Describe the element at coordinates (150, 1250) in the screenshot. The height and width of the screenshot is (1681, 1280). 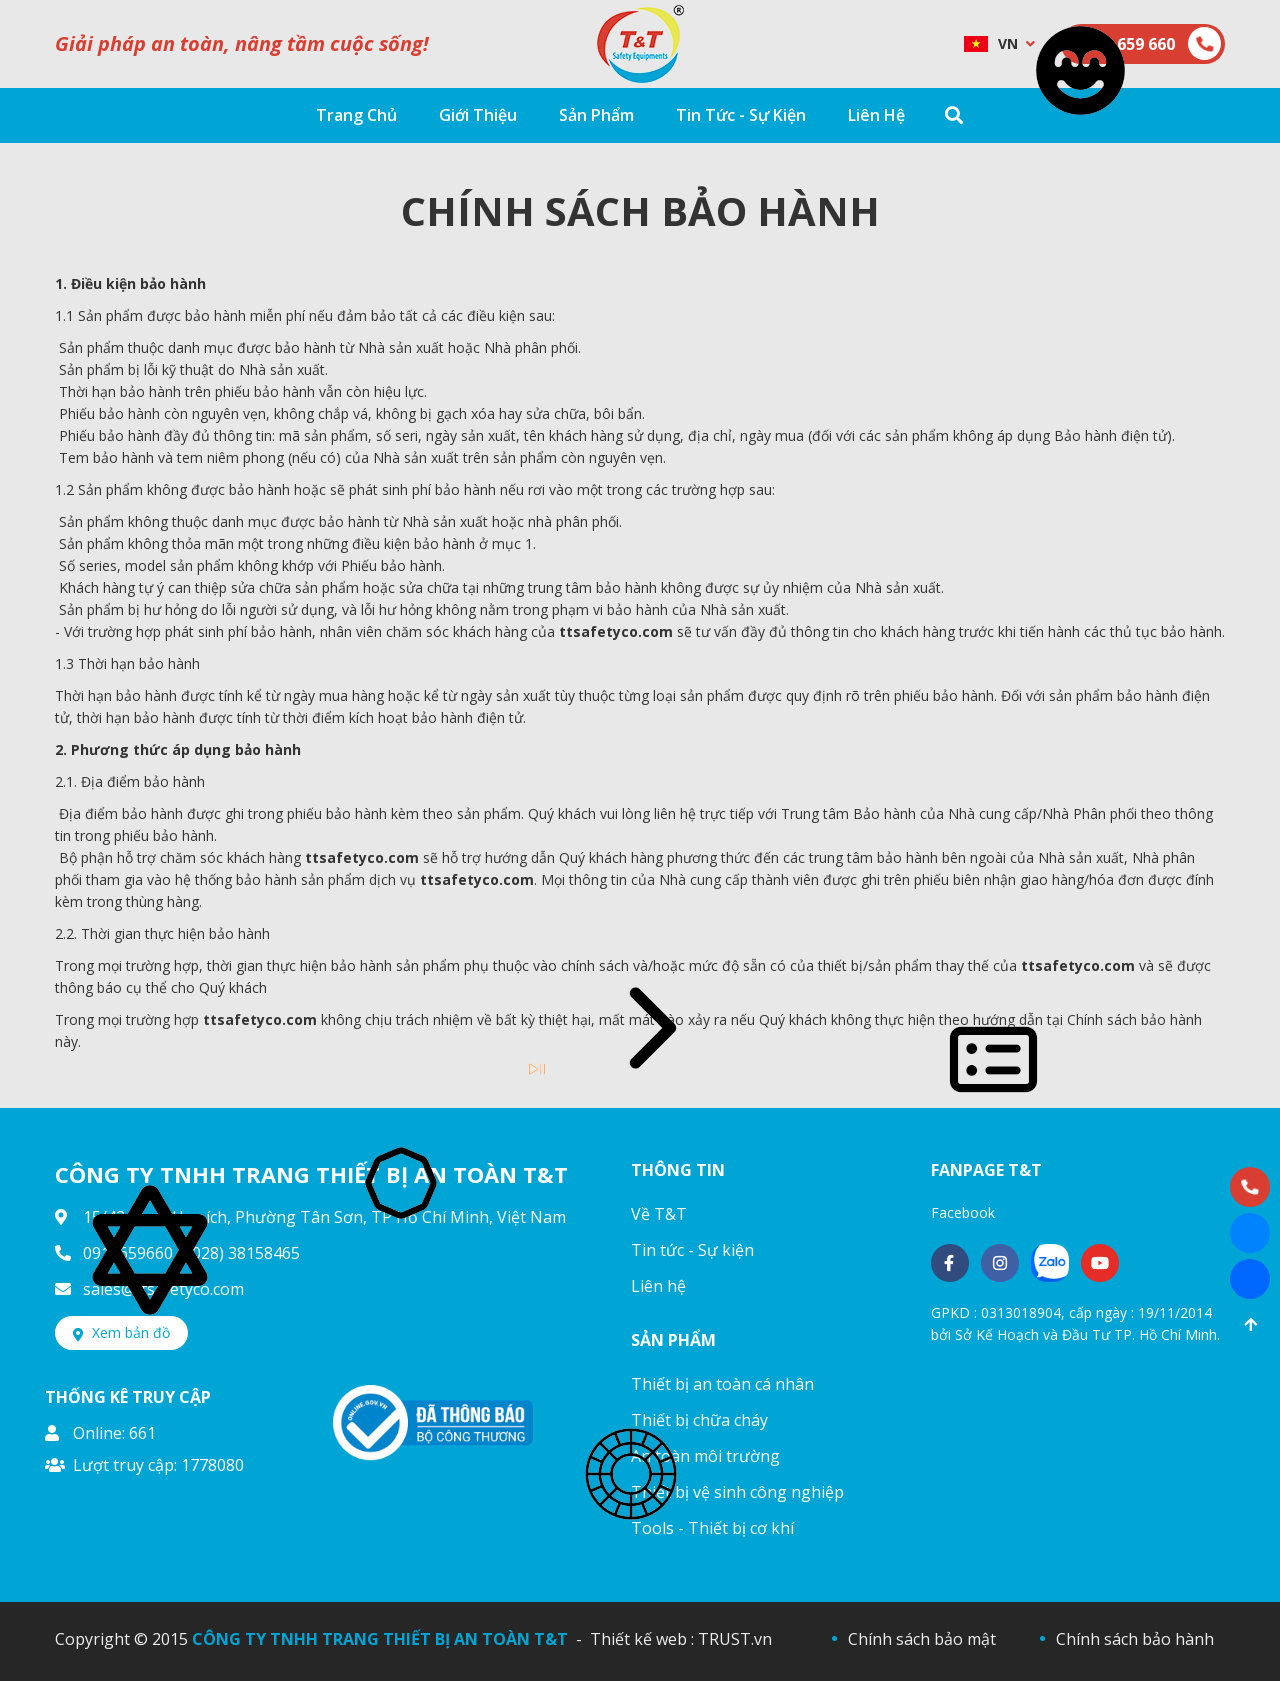
I see `indicates Jewish religious content or services` at that location.